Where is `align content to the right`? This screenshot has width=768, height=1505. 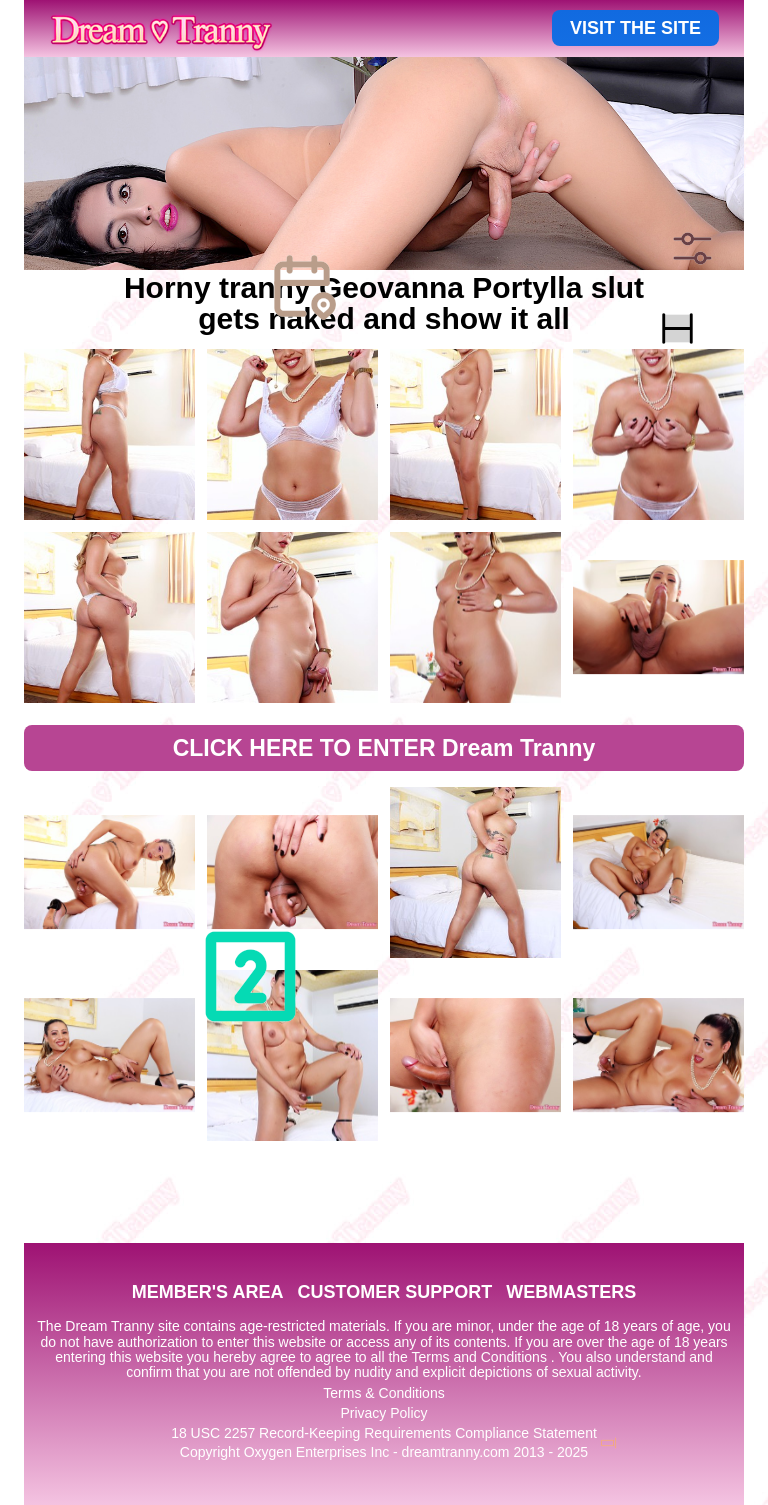
align content to the right is located at coordinates (609, 1443).